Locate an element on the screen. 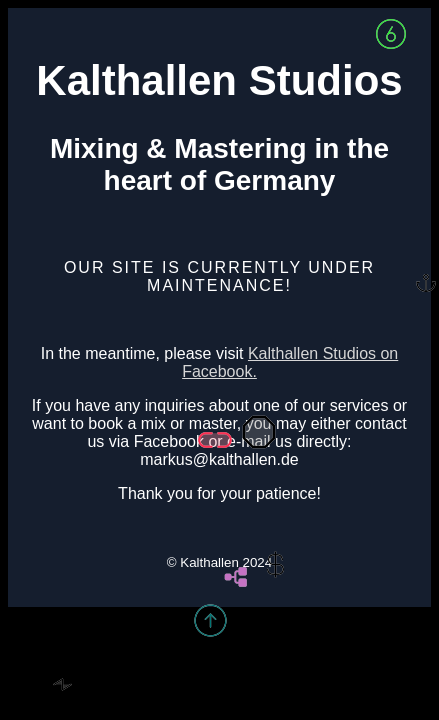 This screenshot has height=720, width=439. indicates step 6 in a multi-step process is located at coordinates (391, 34).